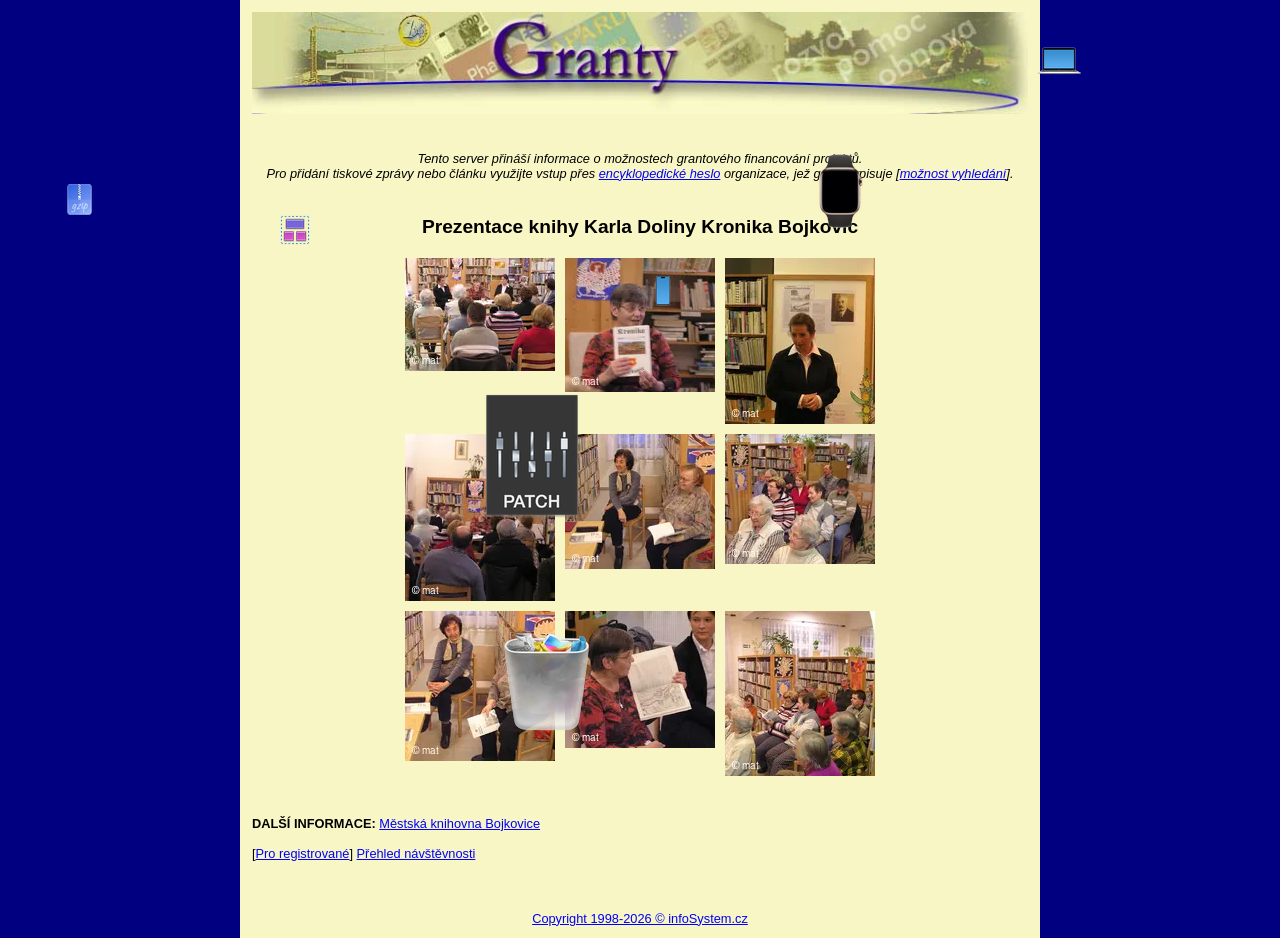  Describe the element at coordinates (840, 191) in the screenshot. I see `manage your paired Apple Watch` at that location.